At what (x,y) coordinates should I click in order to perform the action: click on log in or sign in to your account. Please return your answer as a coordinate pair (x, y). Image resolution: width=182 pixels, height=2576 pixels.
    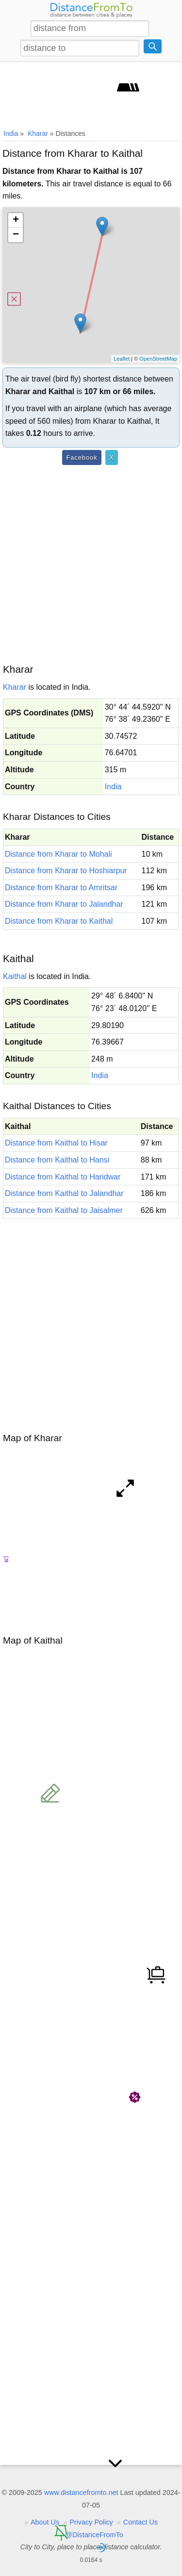
    Looking at the image, I should click on (100, 2547).